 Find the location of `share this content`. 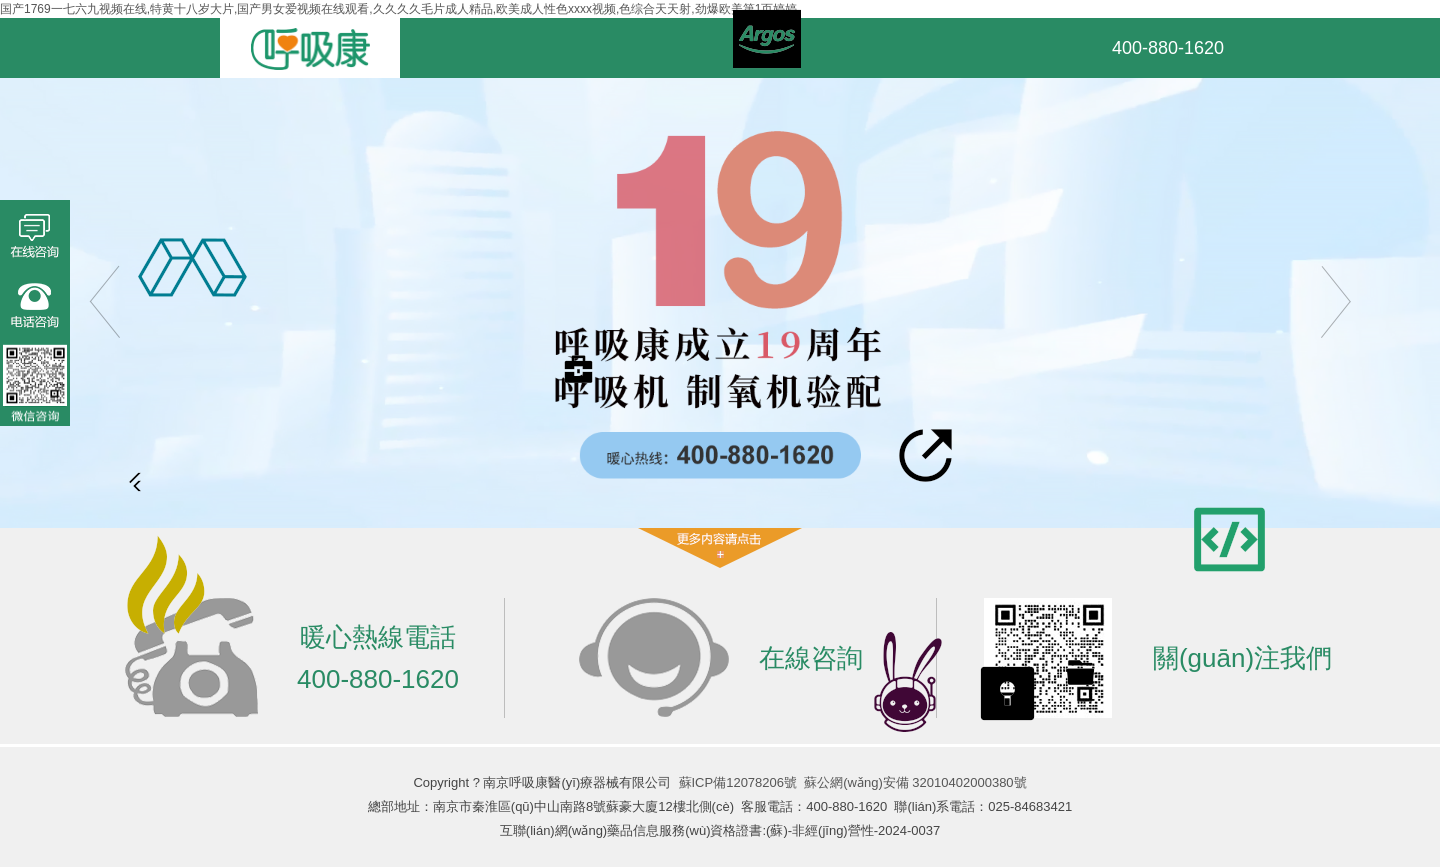

share this content is located at coordinates (925, 455).